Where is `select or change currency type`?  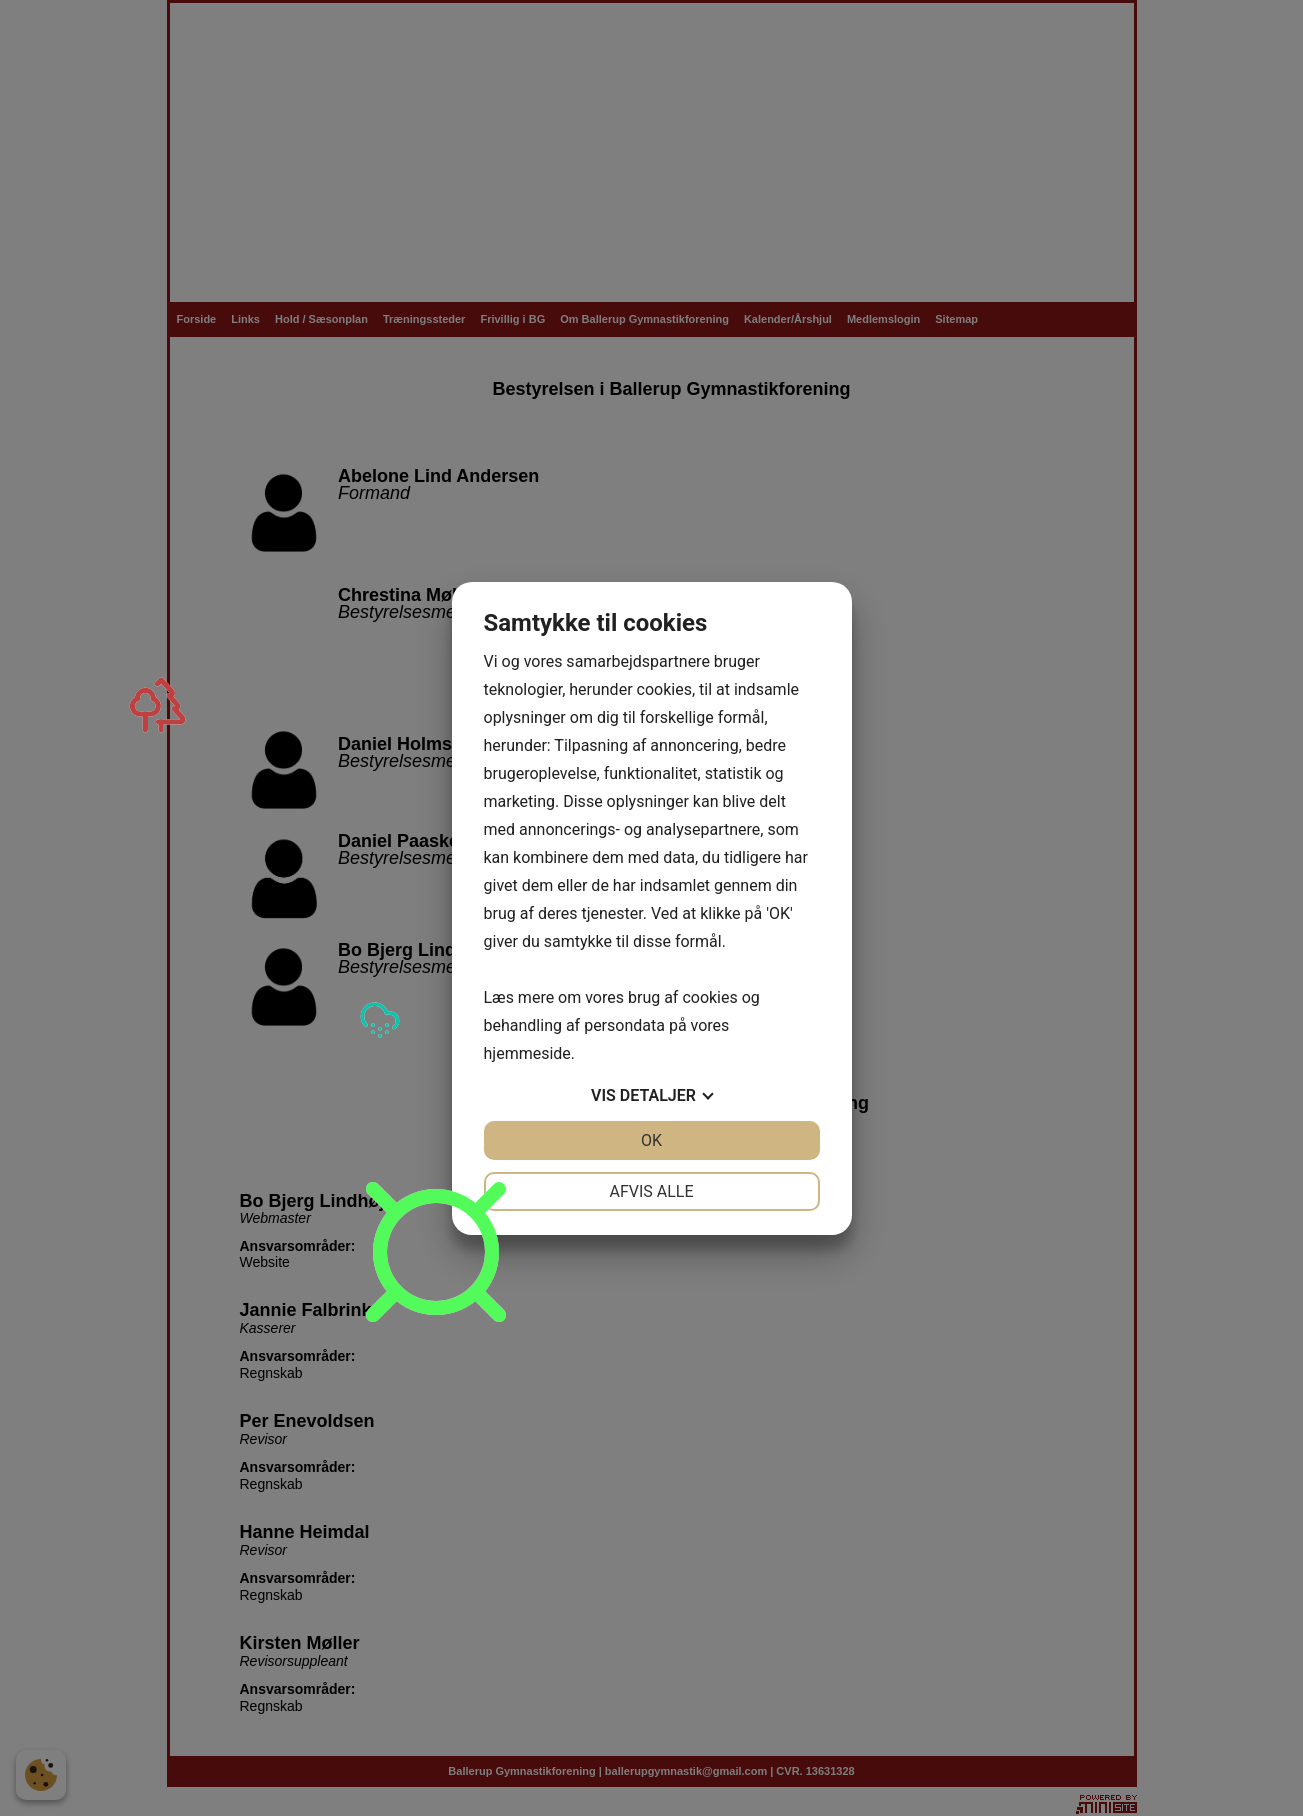 select or change currency type is located at coordinates (436, 1252).